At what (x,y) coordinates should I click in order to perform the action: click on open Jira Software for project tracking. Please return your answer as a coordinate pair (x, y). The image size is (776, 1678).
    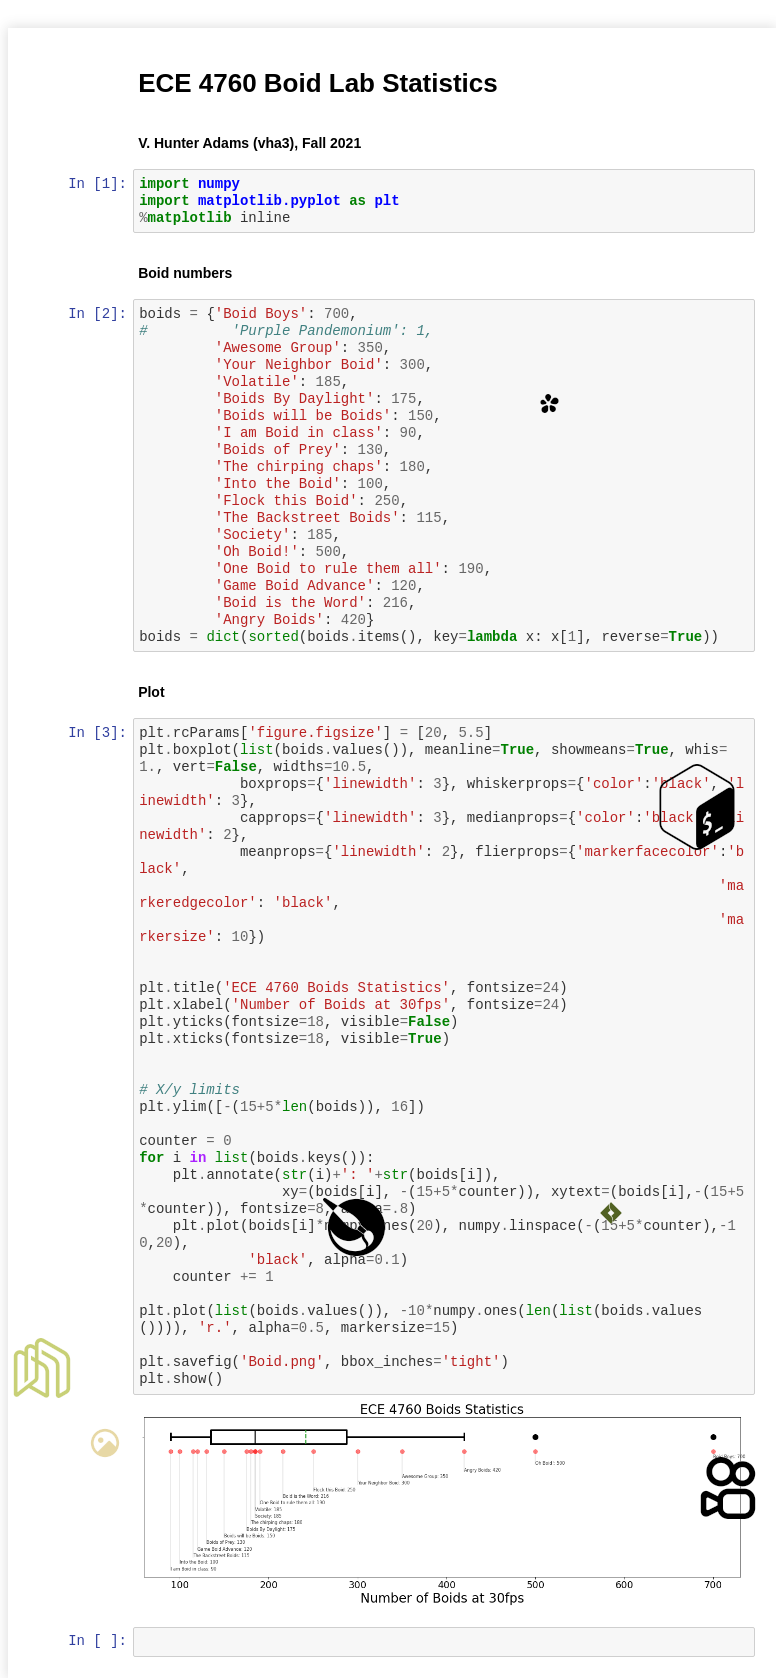
    Looking at the image, I should click on (611, 1213).